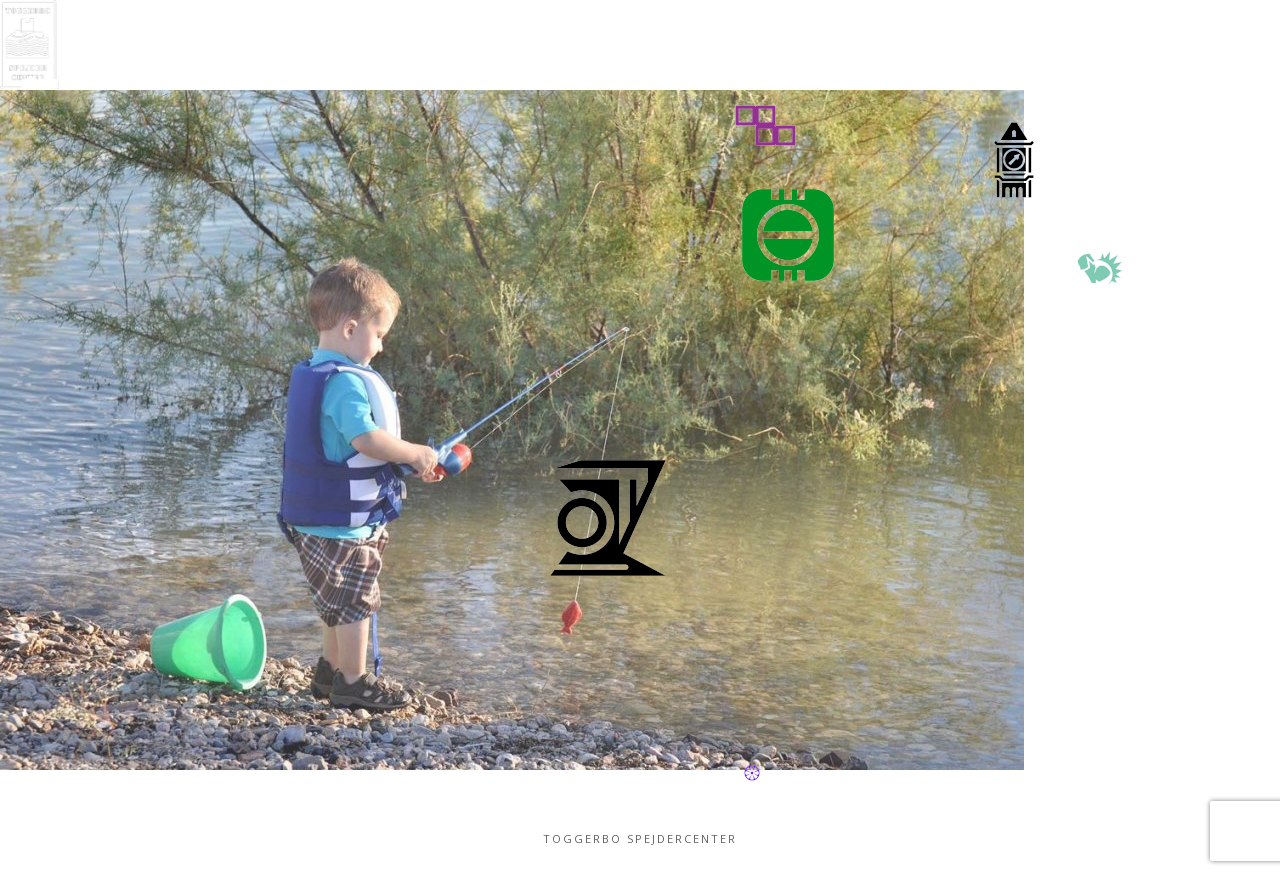  Describe the element at coordinates (1100, 268) in the screenshot. I see `kick attack action in a game` at that location.